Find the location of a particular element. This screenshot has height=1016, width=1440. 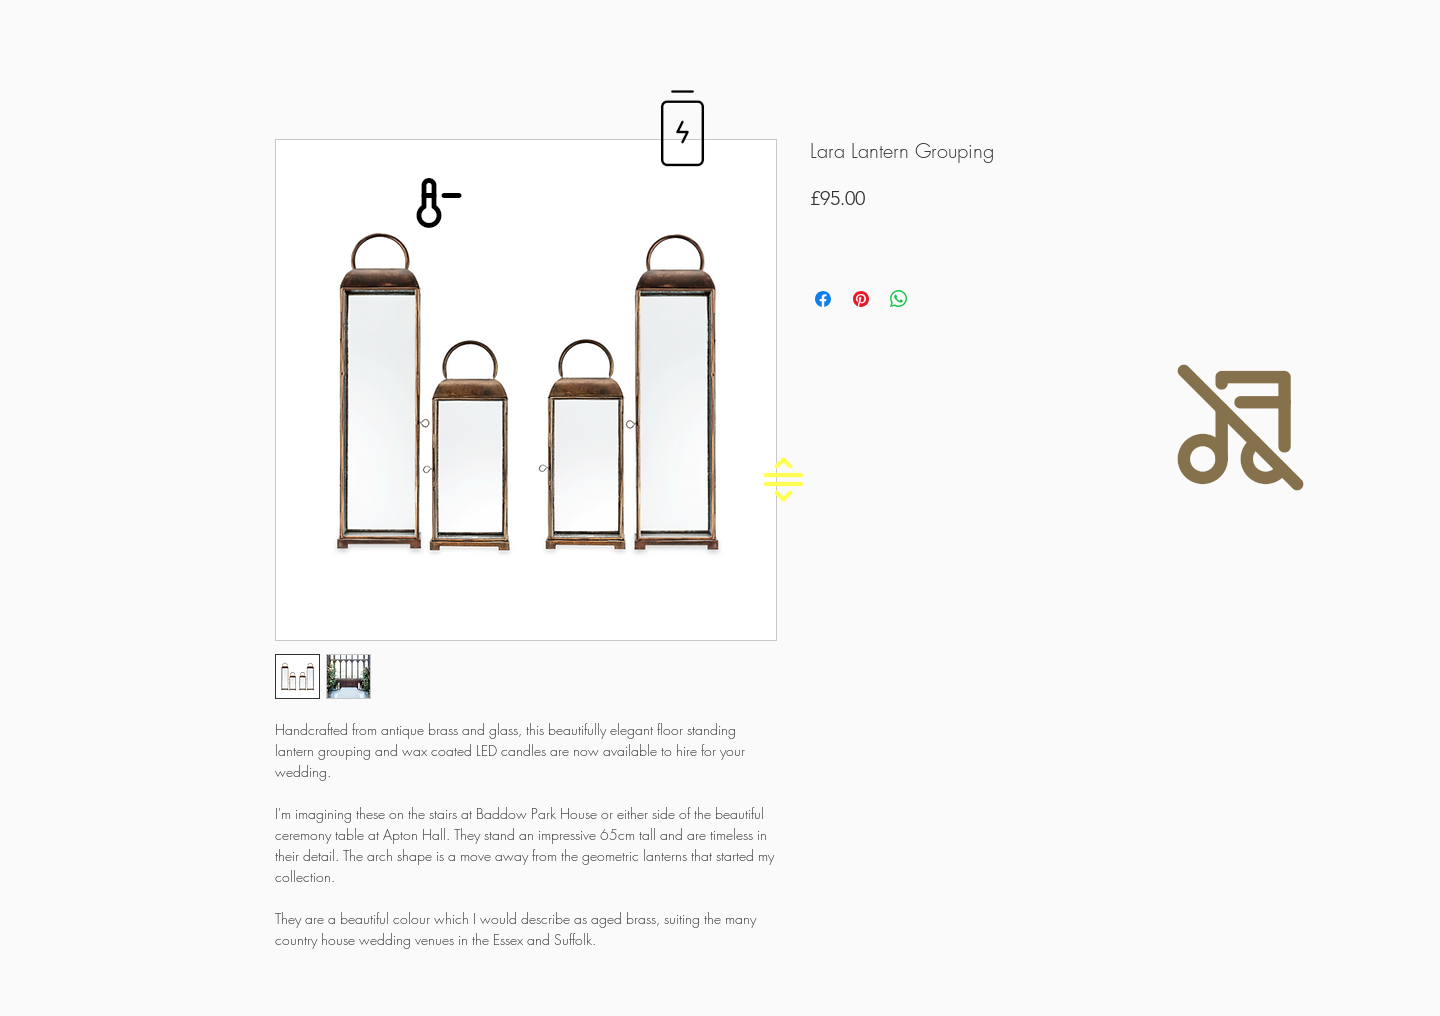

indicates device is currently charging is located at coordinates (682, 129).